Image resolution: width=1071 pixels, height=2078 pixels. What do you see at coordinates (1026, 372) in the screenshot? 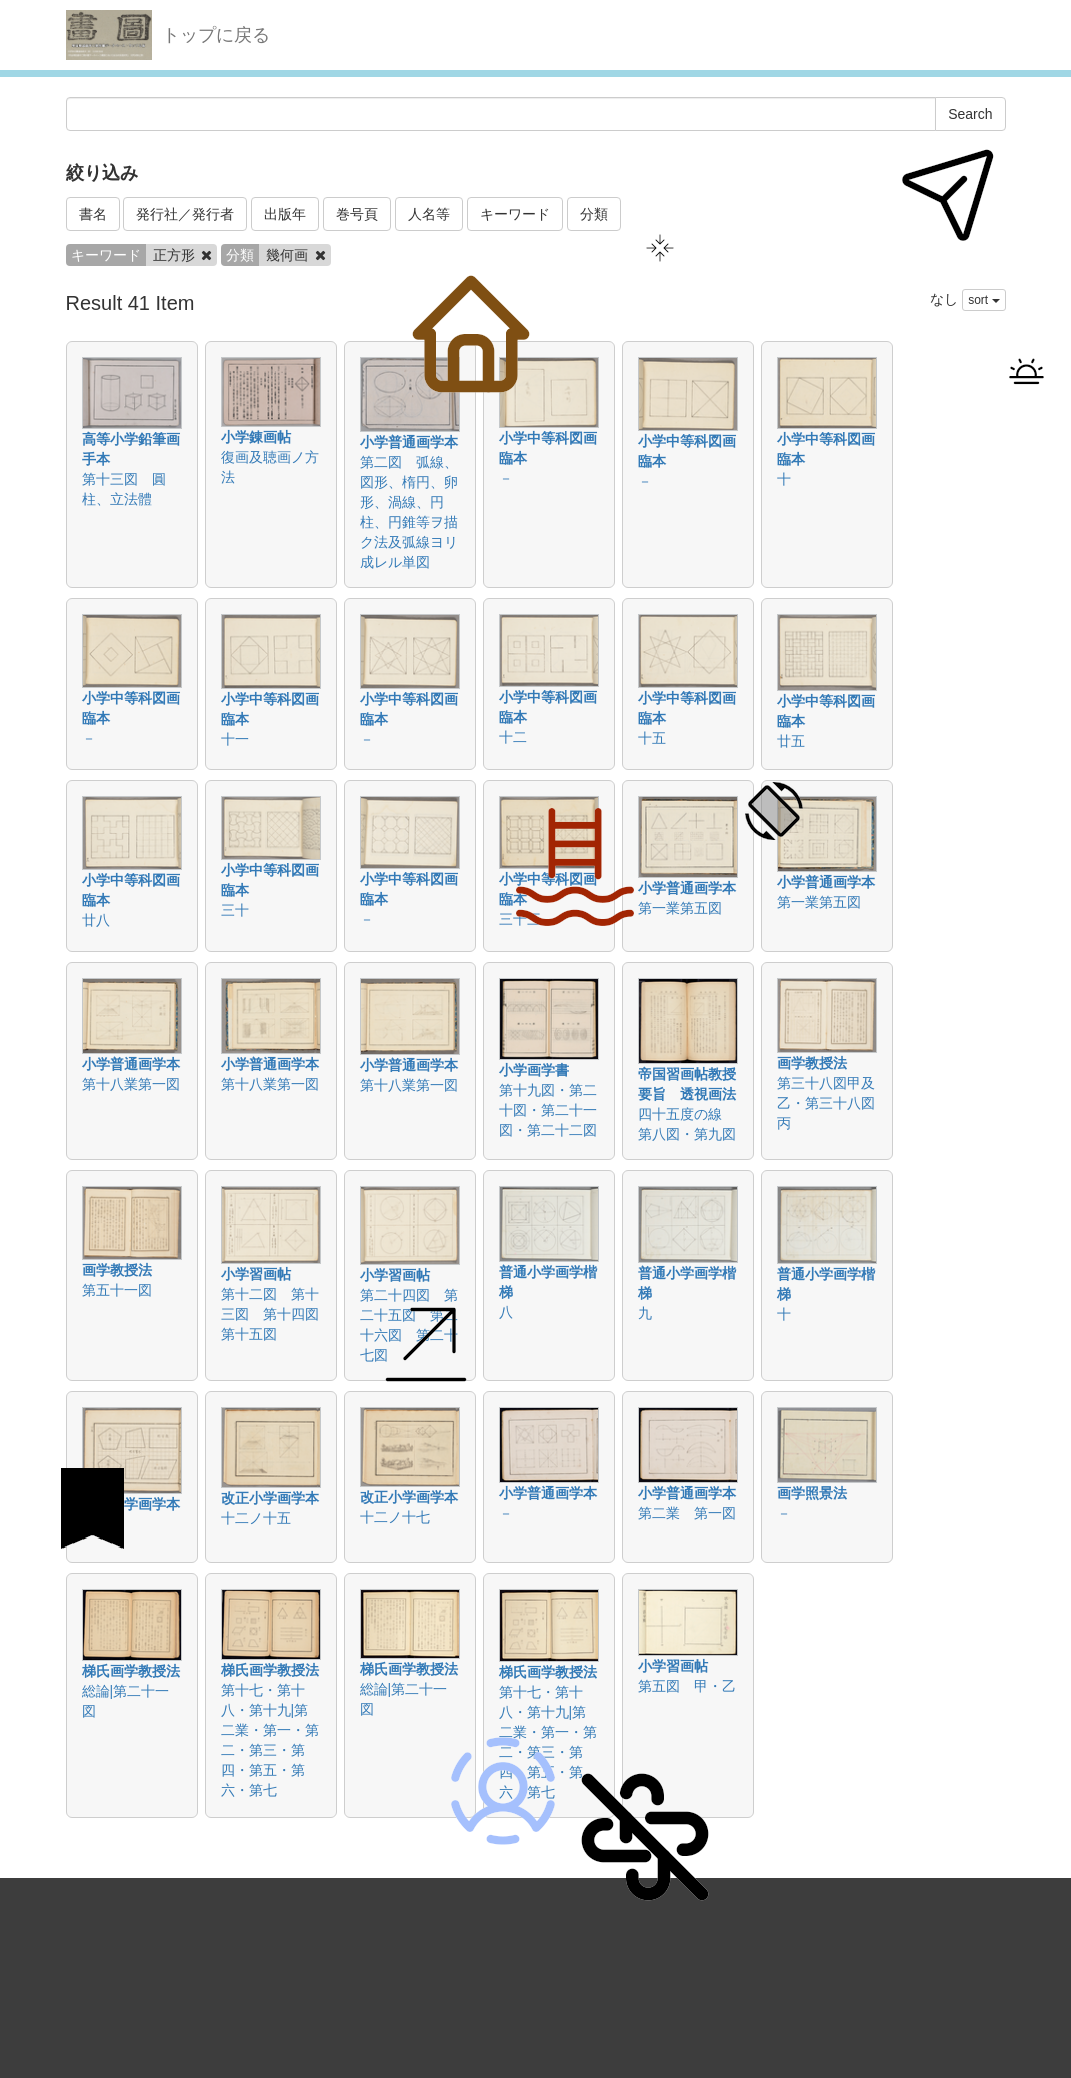
I see `toggle sunrise or sunset display mode` at bounding box center [1026, 372].